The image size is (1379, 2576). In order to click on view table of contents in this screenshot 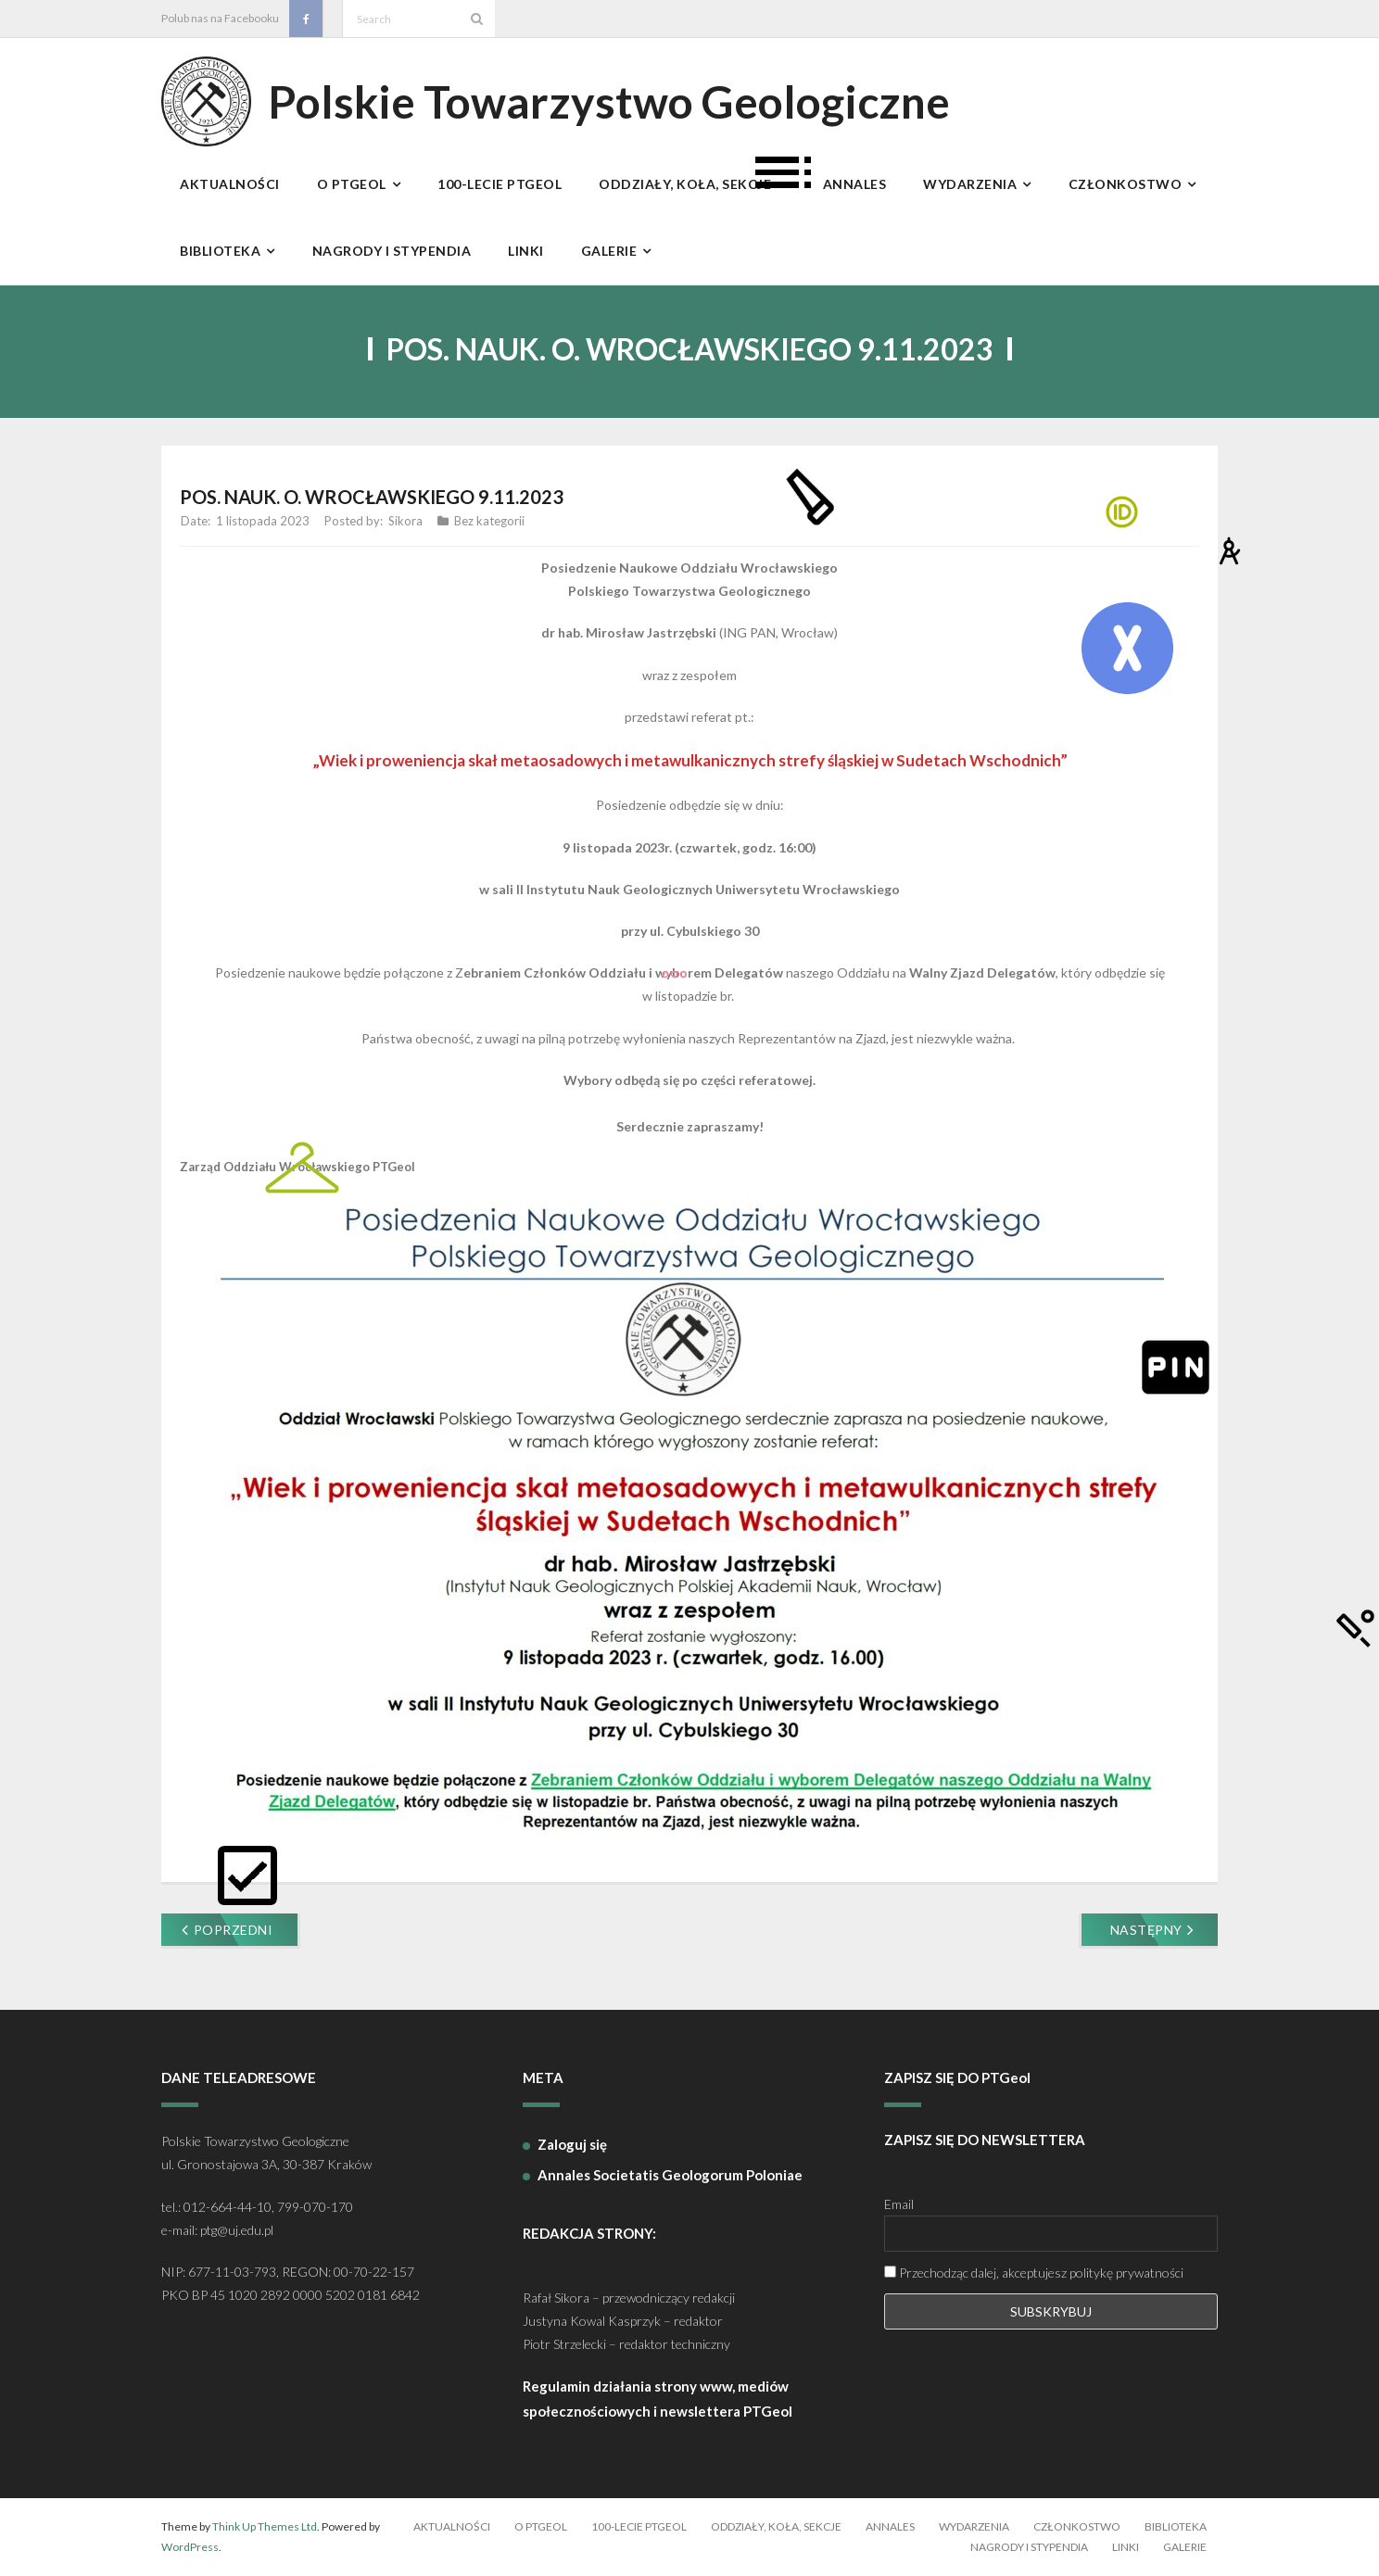, I will do `click(783, 172)`.